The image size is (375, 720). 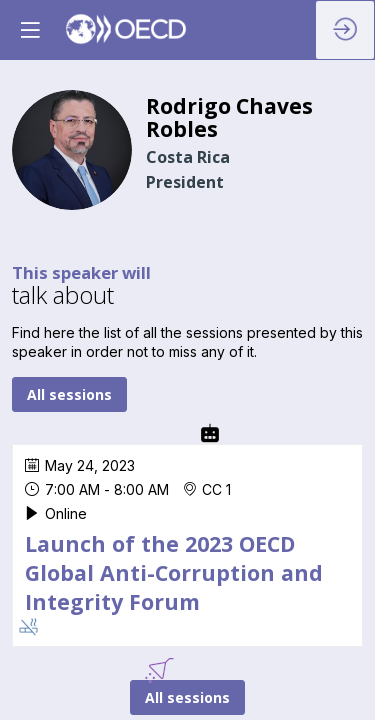 I want to click on no smoking zone indicator, so click(x=28, y=627).